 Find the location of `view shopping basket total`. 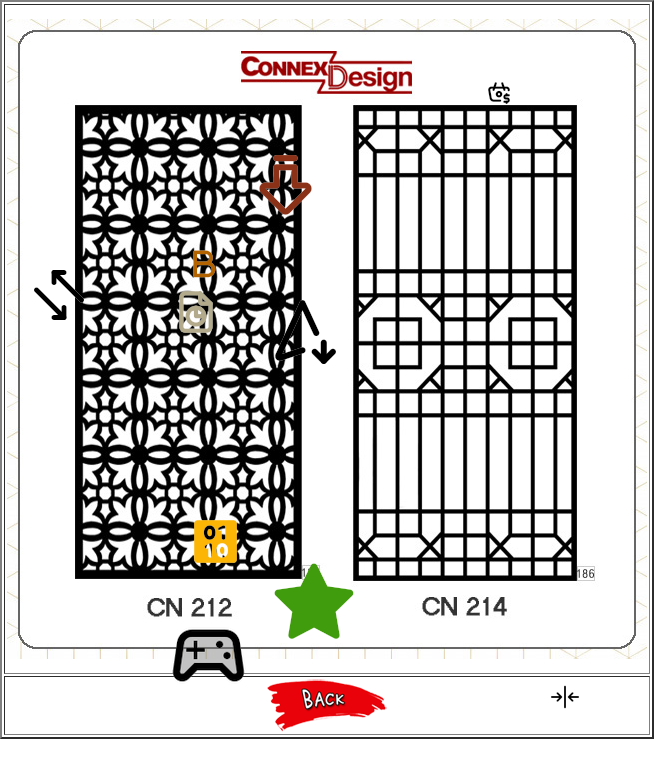

view shopping basket total is located at coordinates (499, 92).